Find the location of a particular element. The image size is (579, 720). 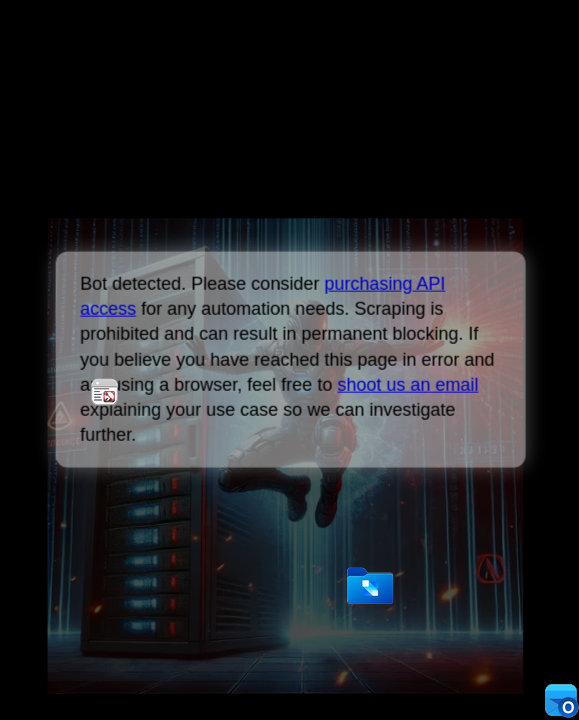

open wondershare mirrorgo files folder is located at coordinates (370, 587).